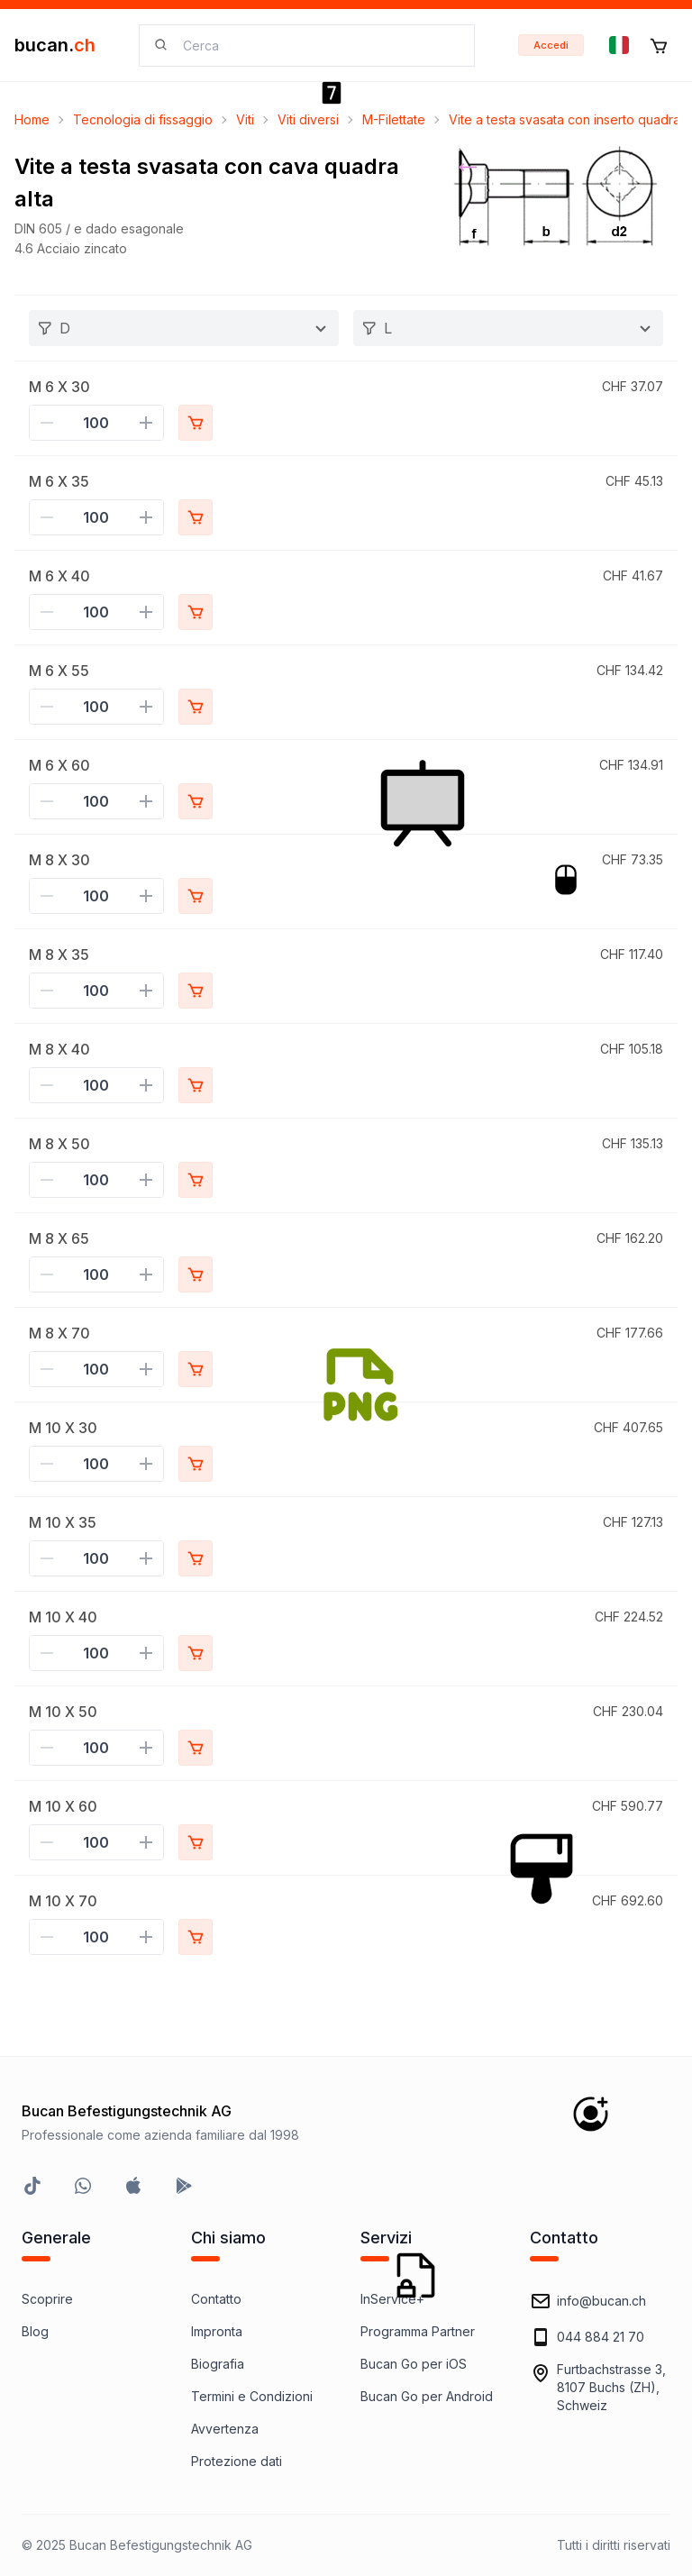 This screenshot has width=692, height=2576. I want to click on a png image file, so click(360, 1387).